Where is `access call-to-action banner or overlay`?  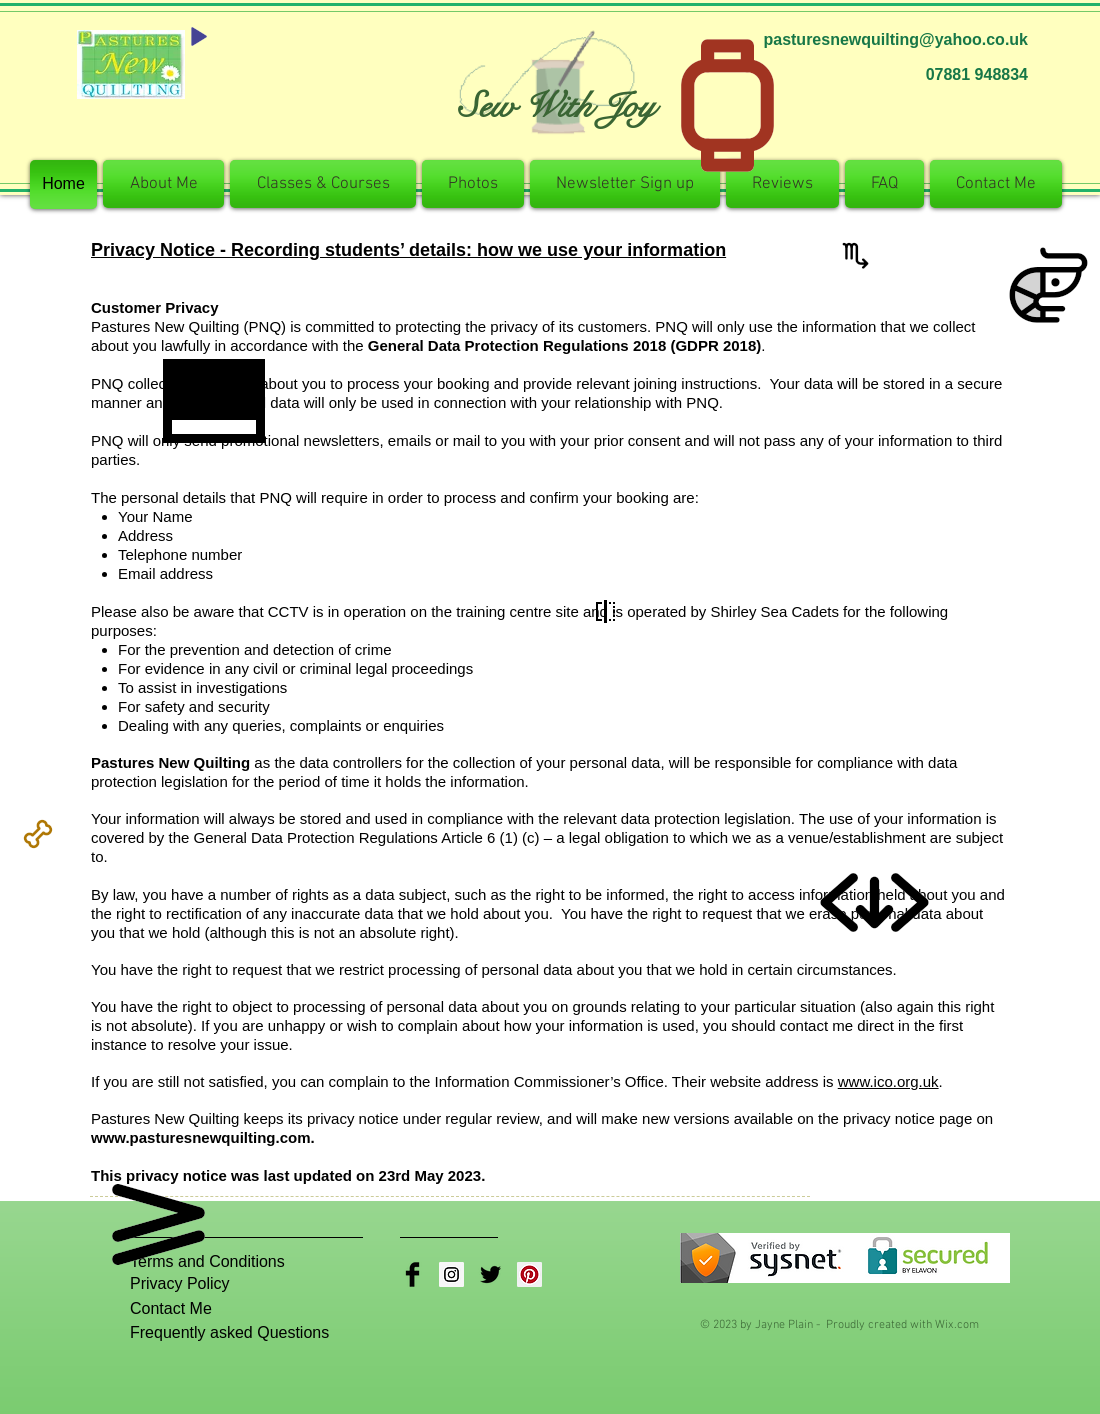
access call-to-action banner or overlay is located at coordinates (214, 401).